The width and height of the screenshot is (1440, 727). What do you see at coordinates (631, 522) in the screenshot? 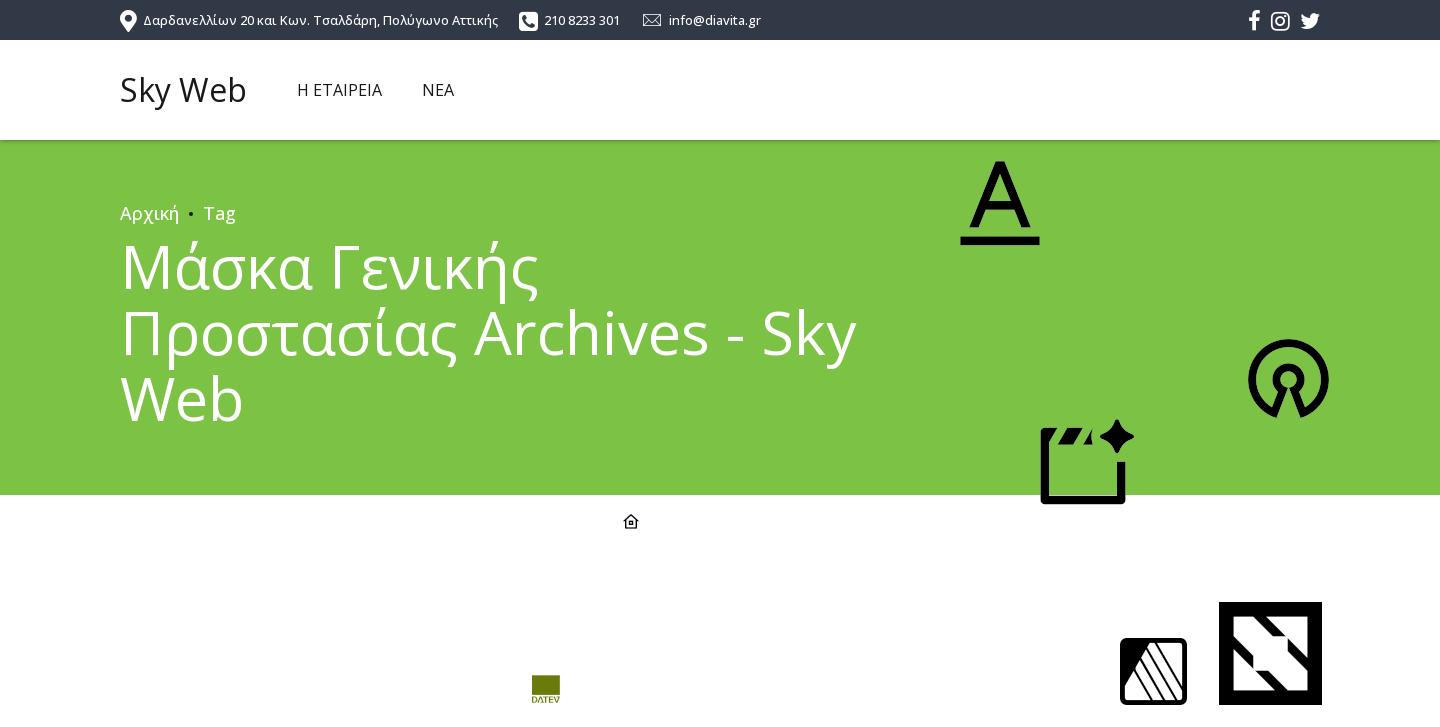
I see `navigate to home screen` at bounding box center [631, 522].